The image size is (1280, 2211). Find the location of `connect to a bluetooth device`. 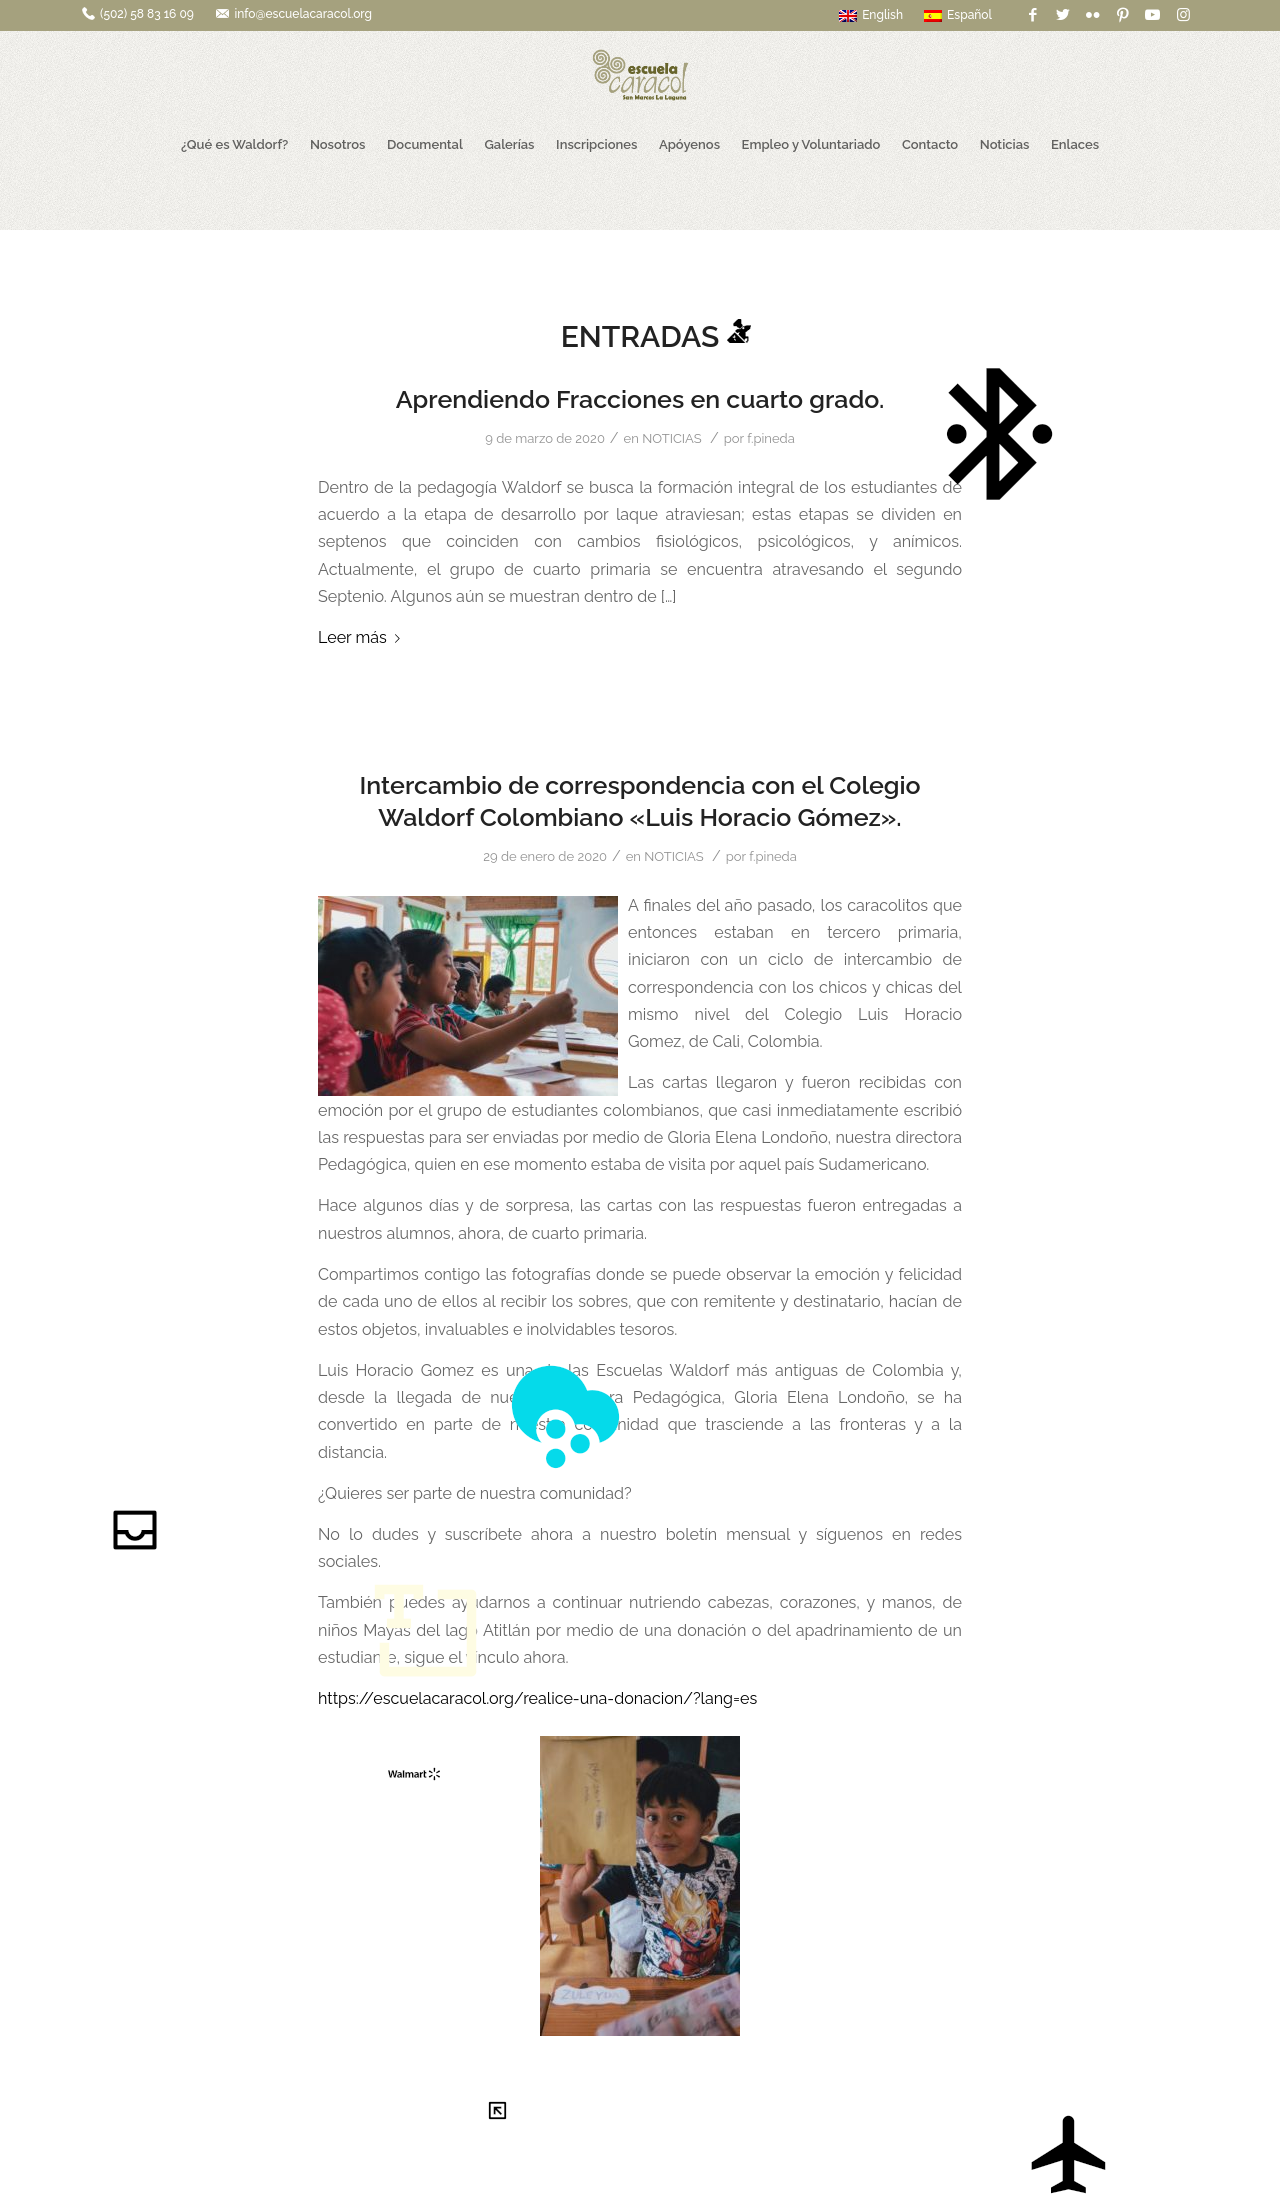

connect to a bluetooth device is located at coordinates (993, 434).